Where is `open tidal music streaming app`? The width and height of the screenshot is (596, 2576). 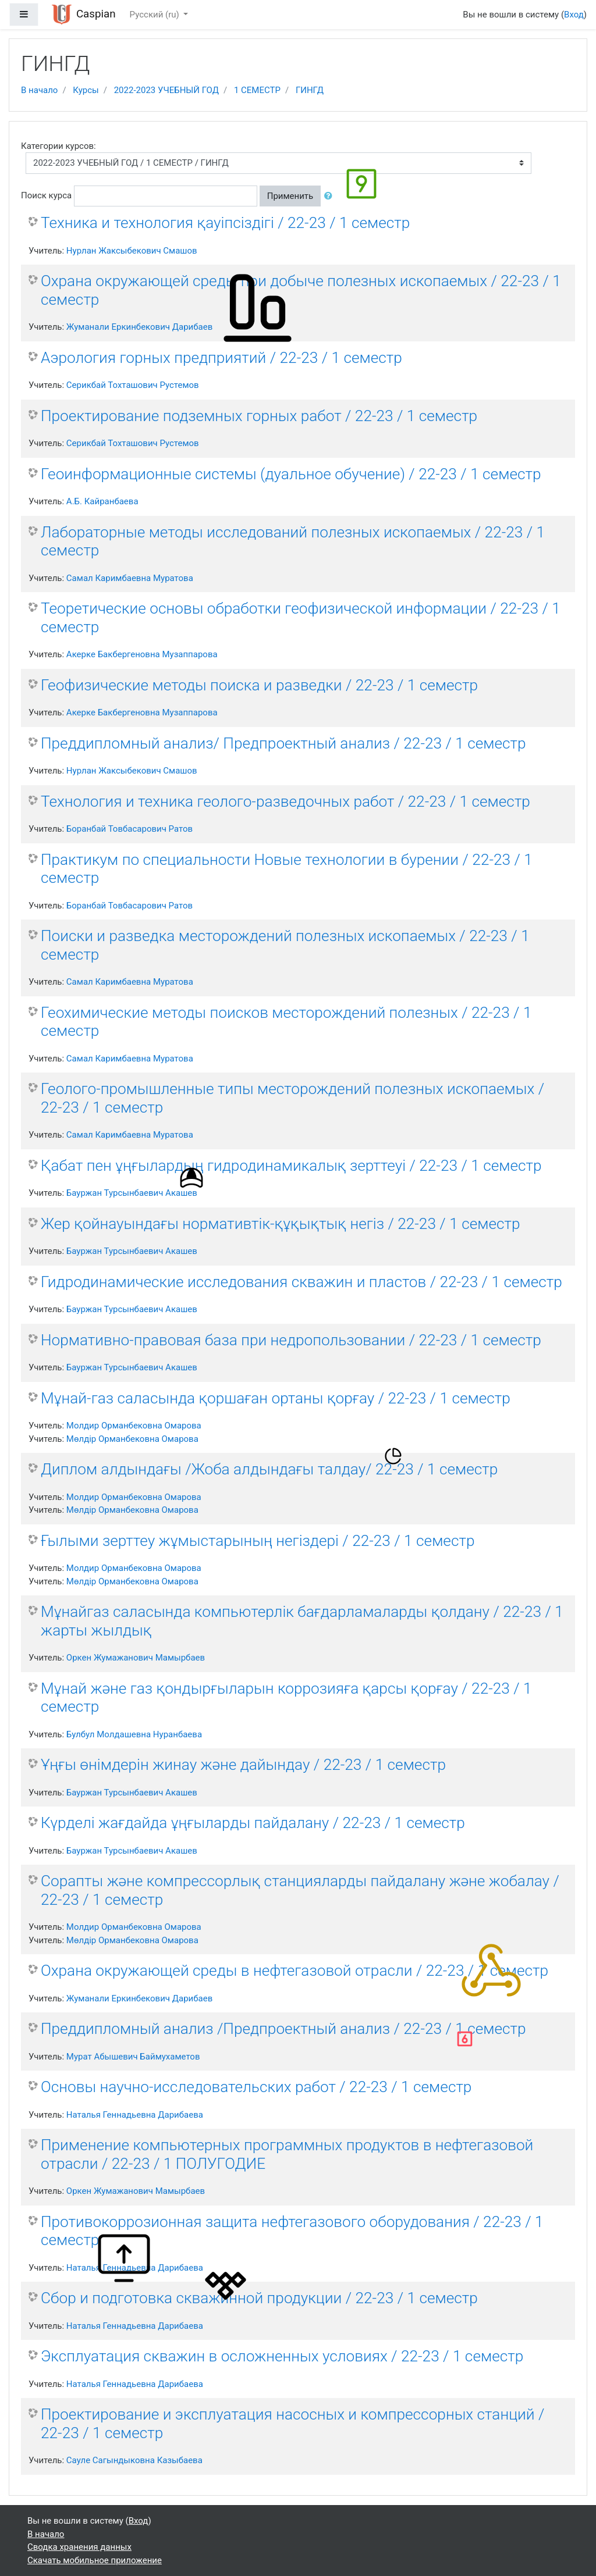
open tidal music streaming app is located at coordinates (225, 2285).